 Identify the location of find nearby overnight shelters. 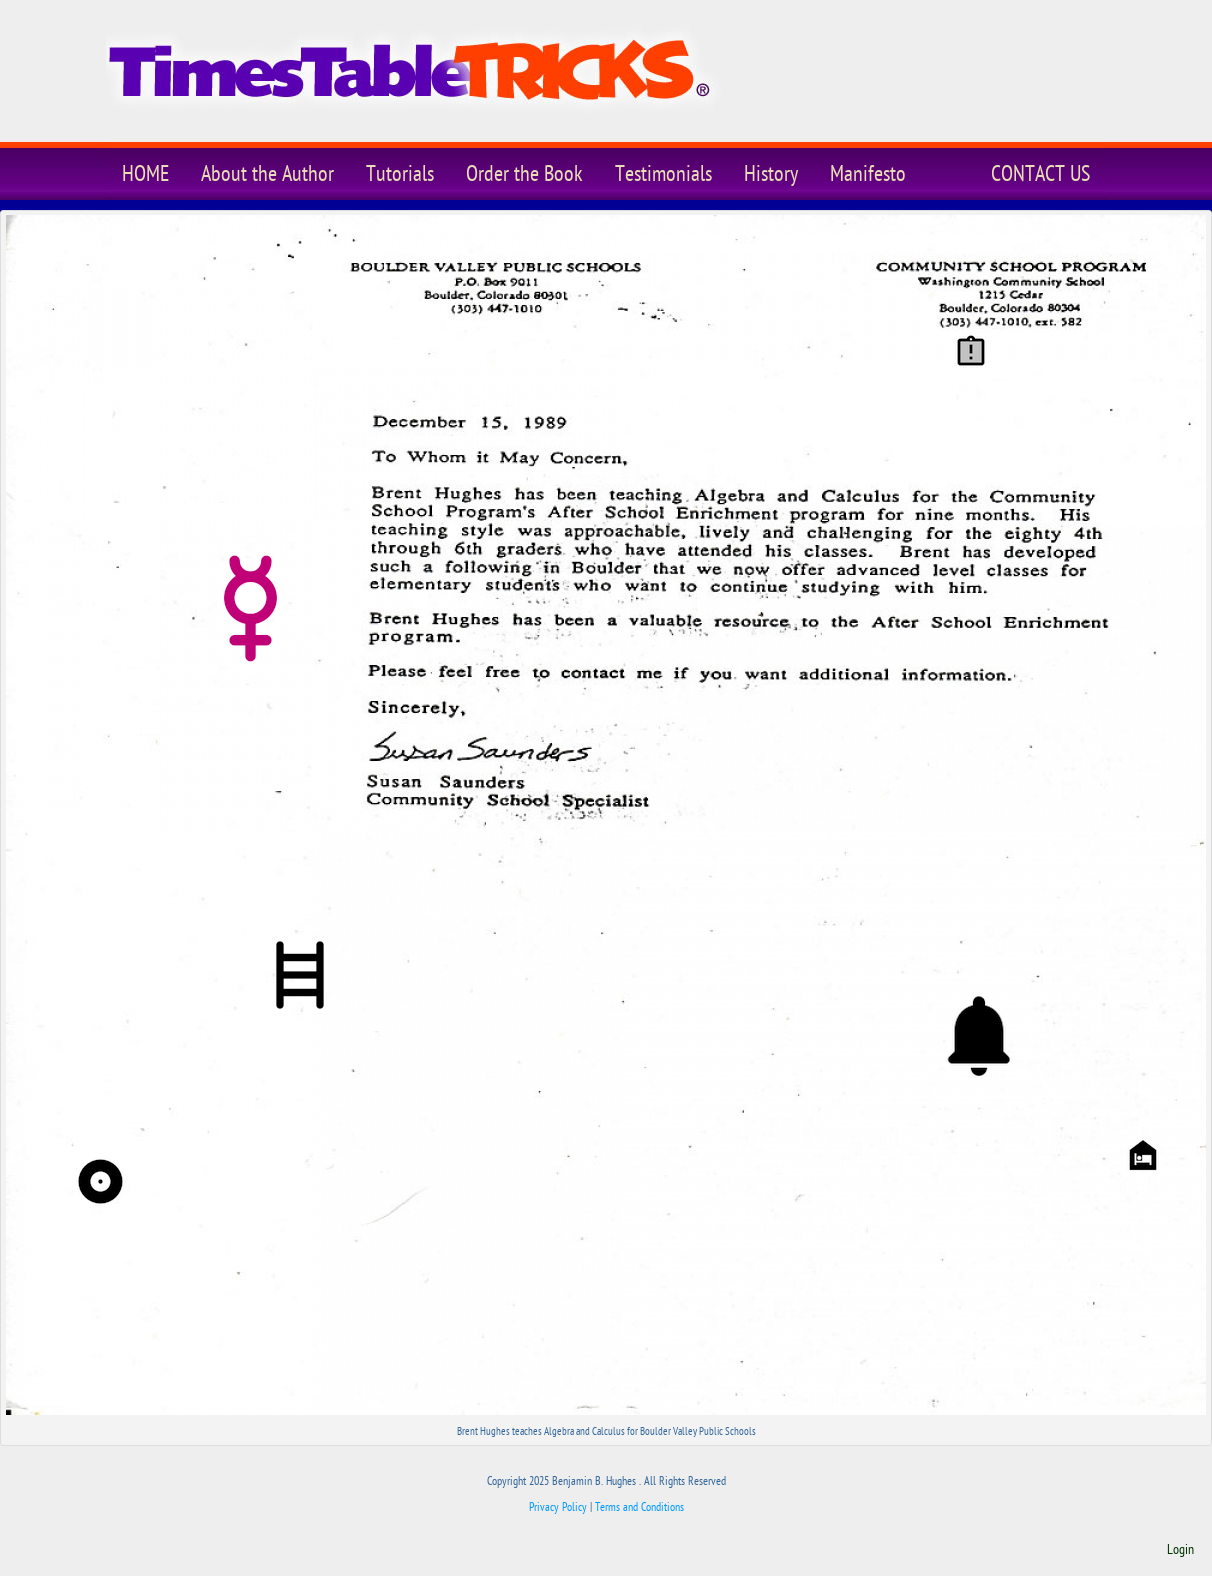
(1143, 1155).